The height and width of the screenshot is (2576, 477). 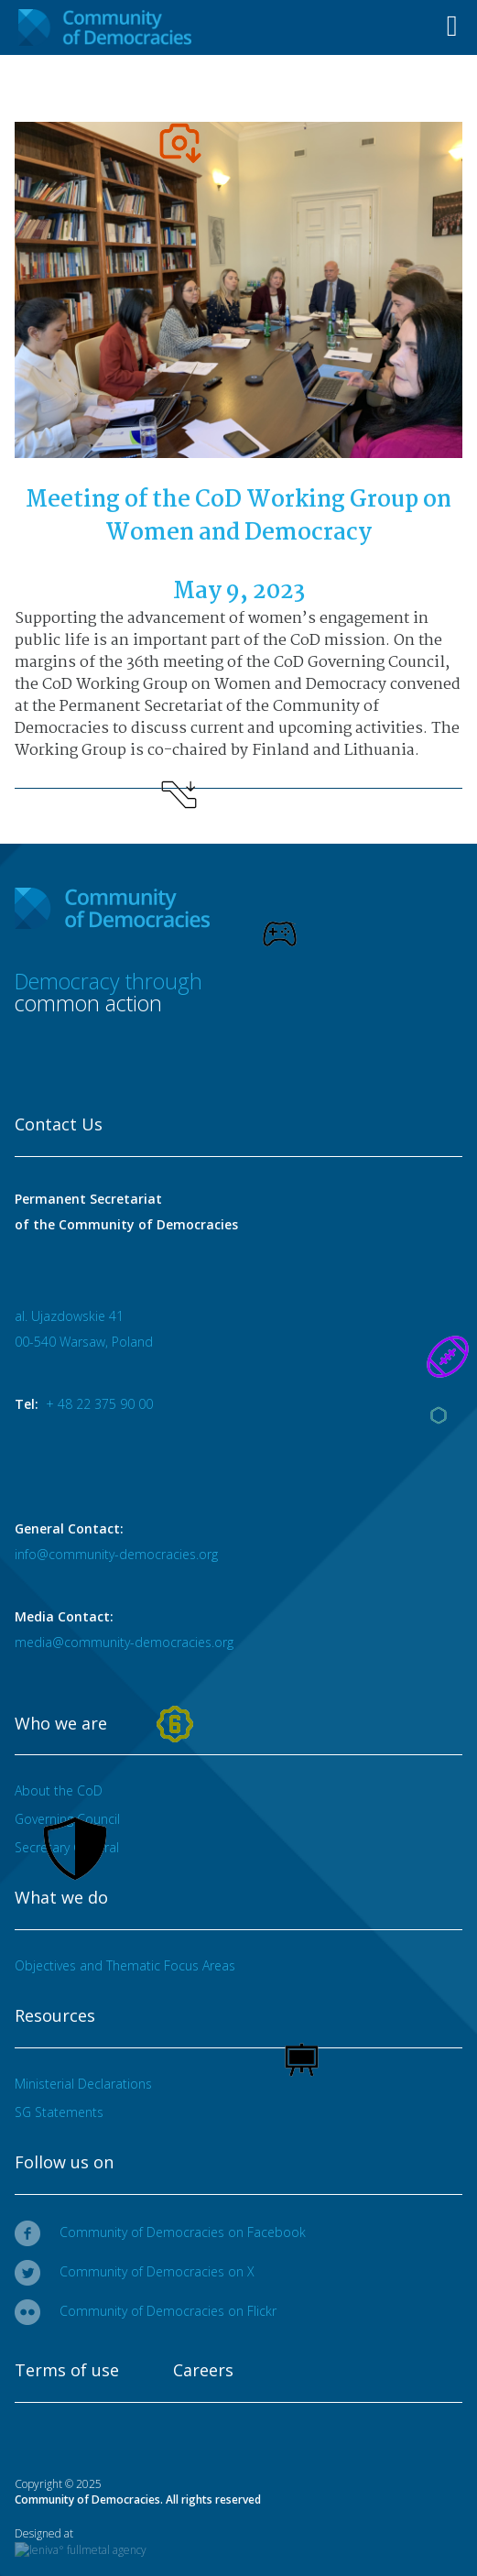 I want to click on indicates rank or position number 6, so click(x=175, y=1724).